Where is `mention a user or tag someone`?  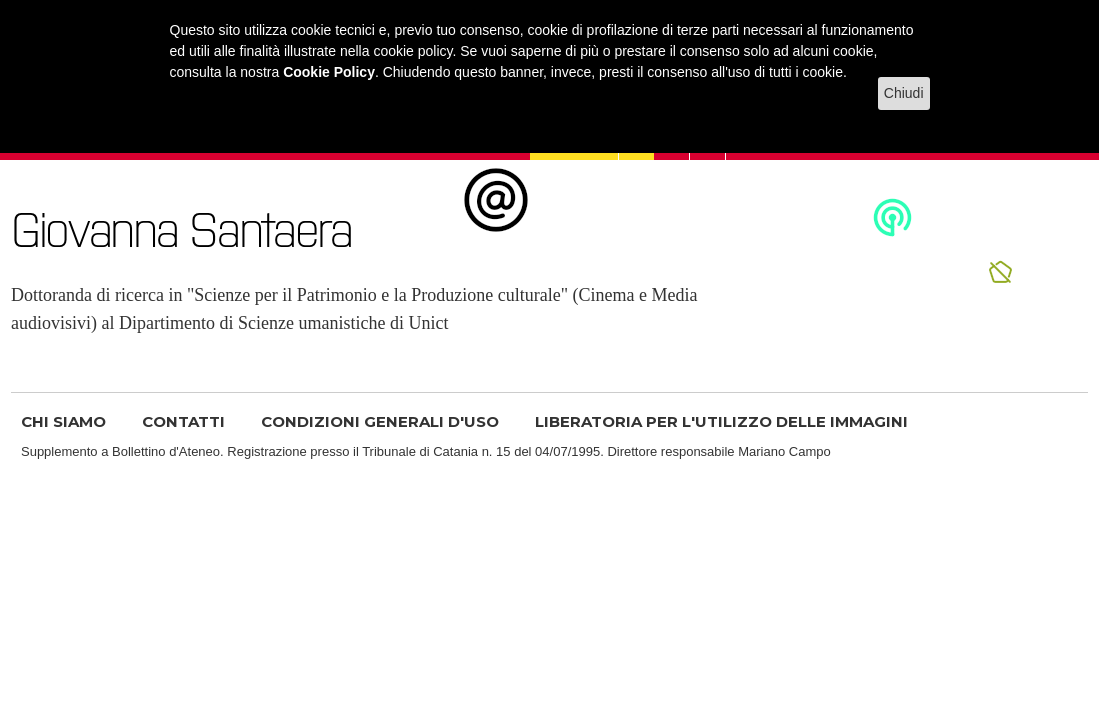 mention a user or tag someone is located at coordinates (496, 200).